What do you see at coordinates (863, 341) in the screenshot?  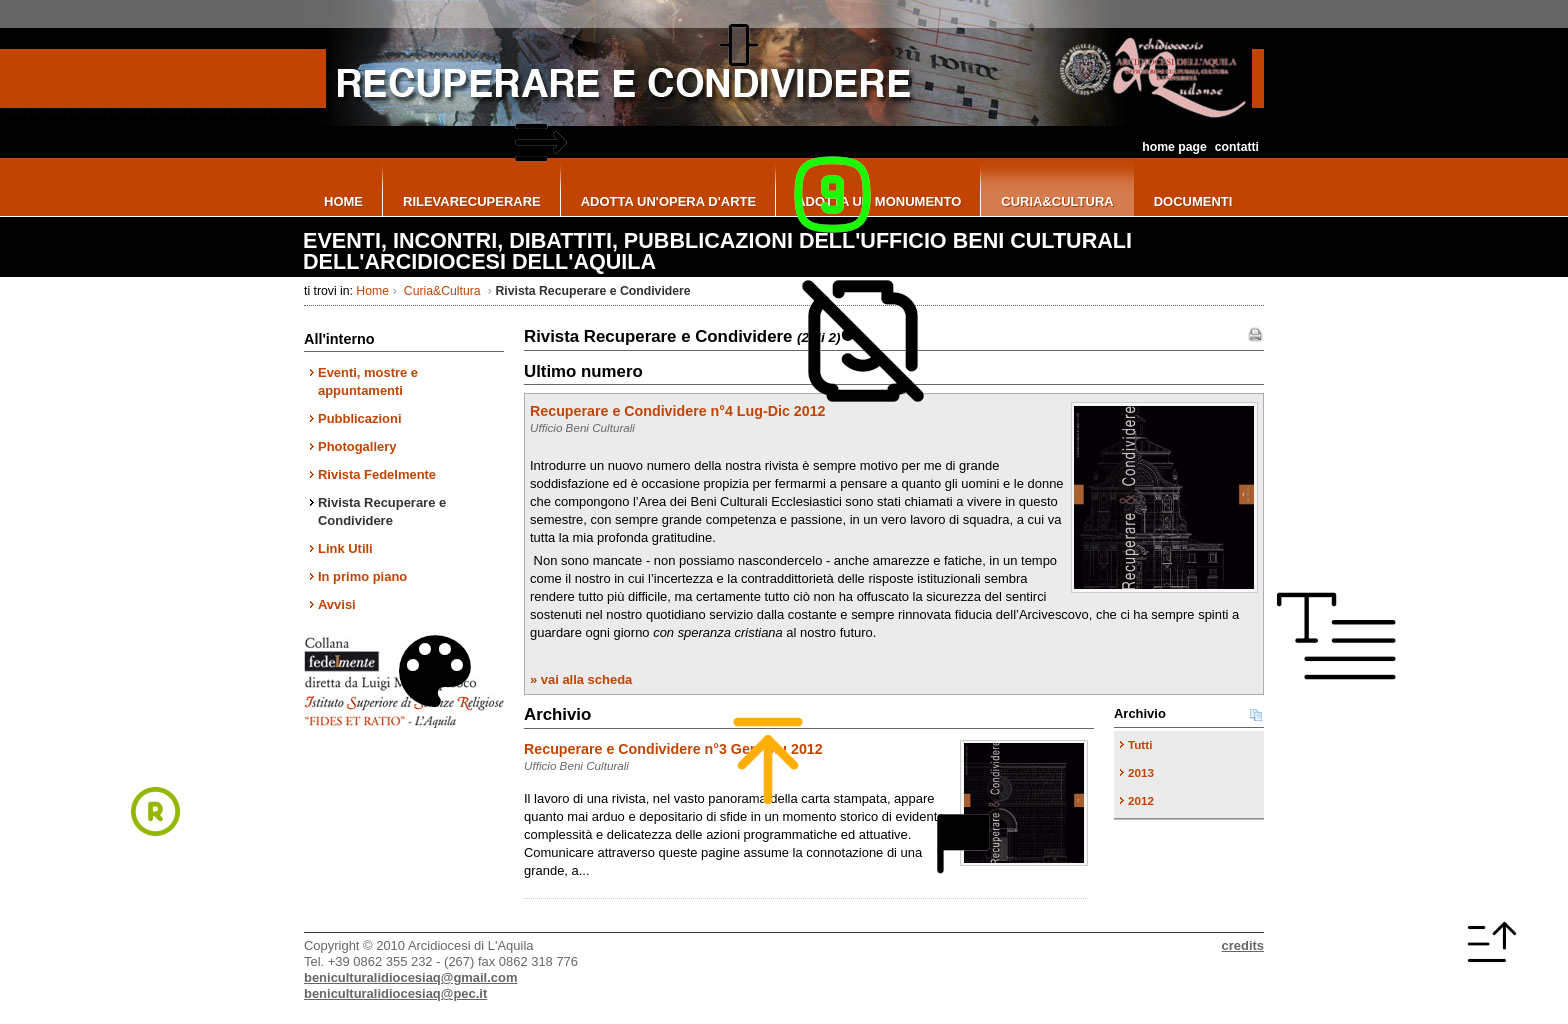 I see `disable or disconnect building blocks integration` at bounding box center [863, 341].